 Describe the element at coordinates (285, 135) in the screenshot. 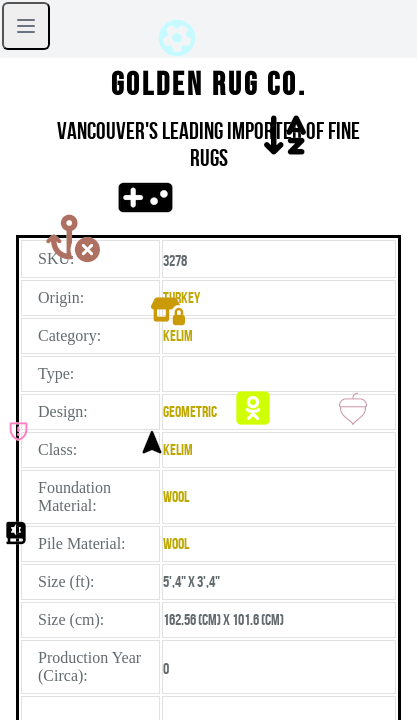

I see `sort items alphabetically from A to Z` at that location.